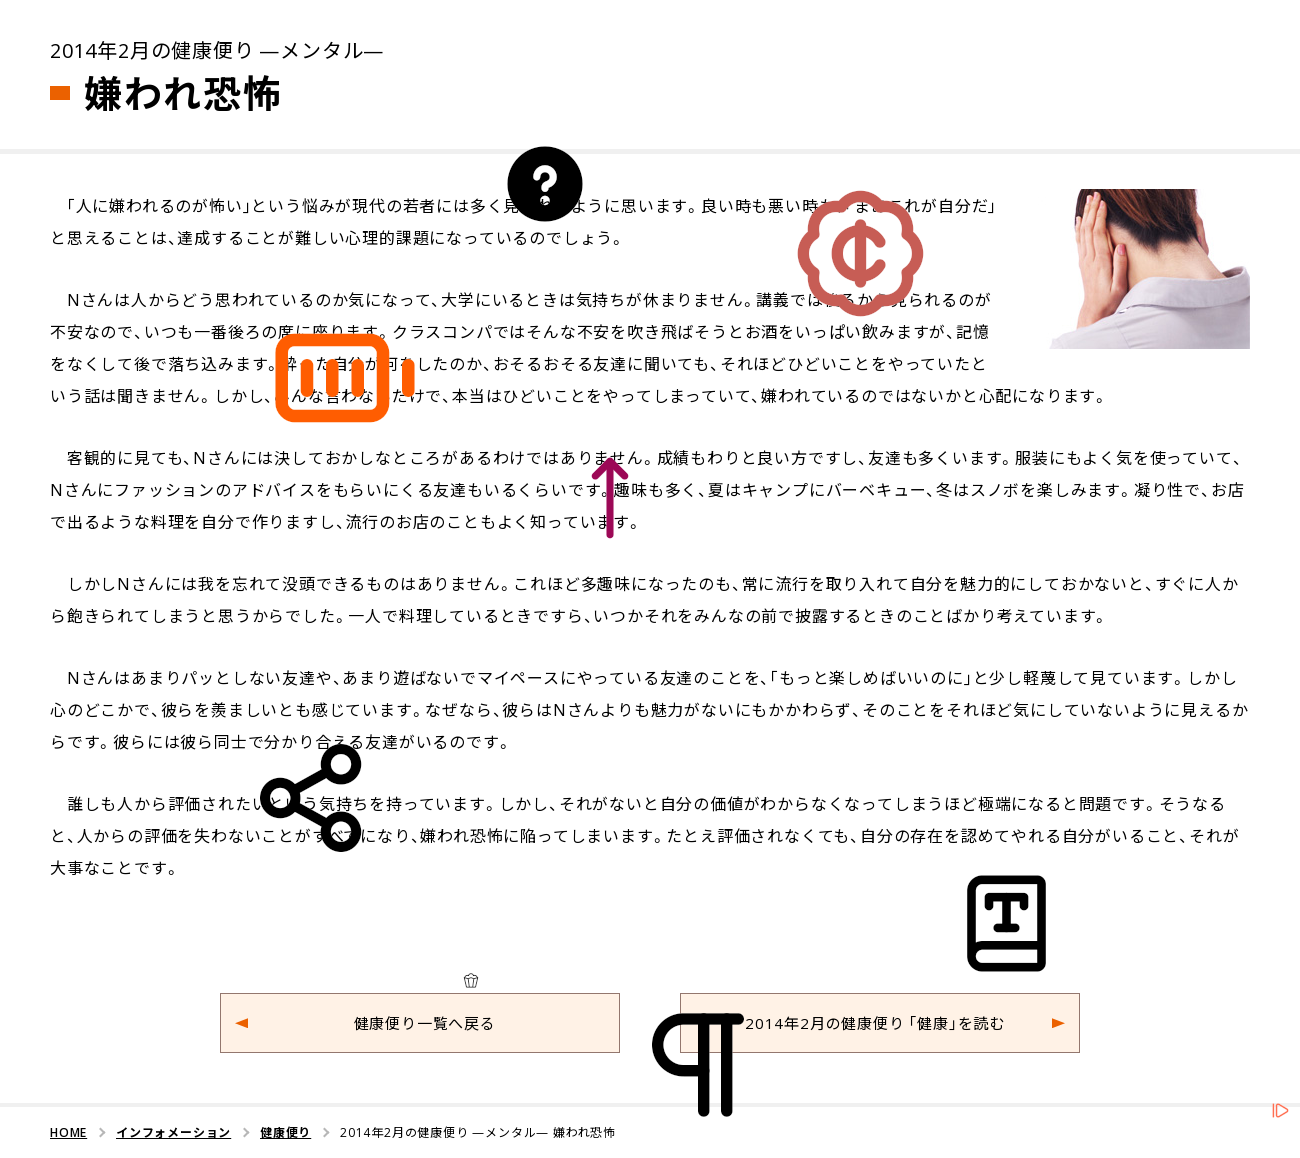 The width and height of the screenshot is (1300, 1158). What do you see at coordinates (345, 378) in the screenshot?
I see `indicates device battery is fully charged` at bounding box center [345, 378].